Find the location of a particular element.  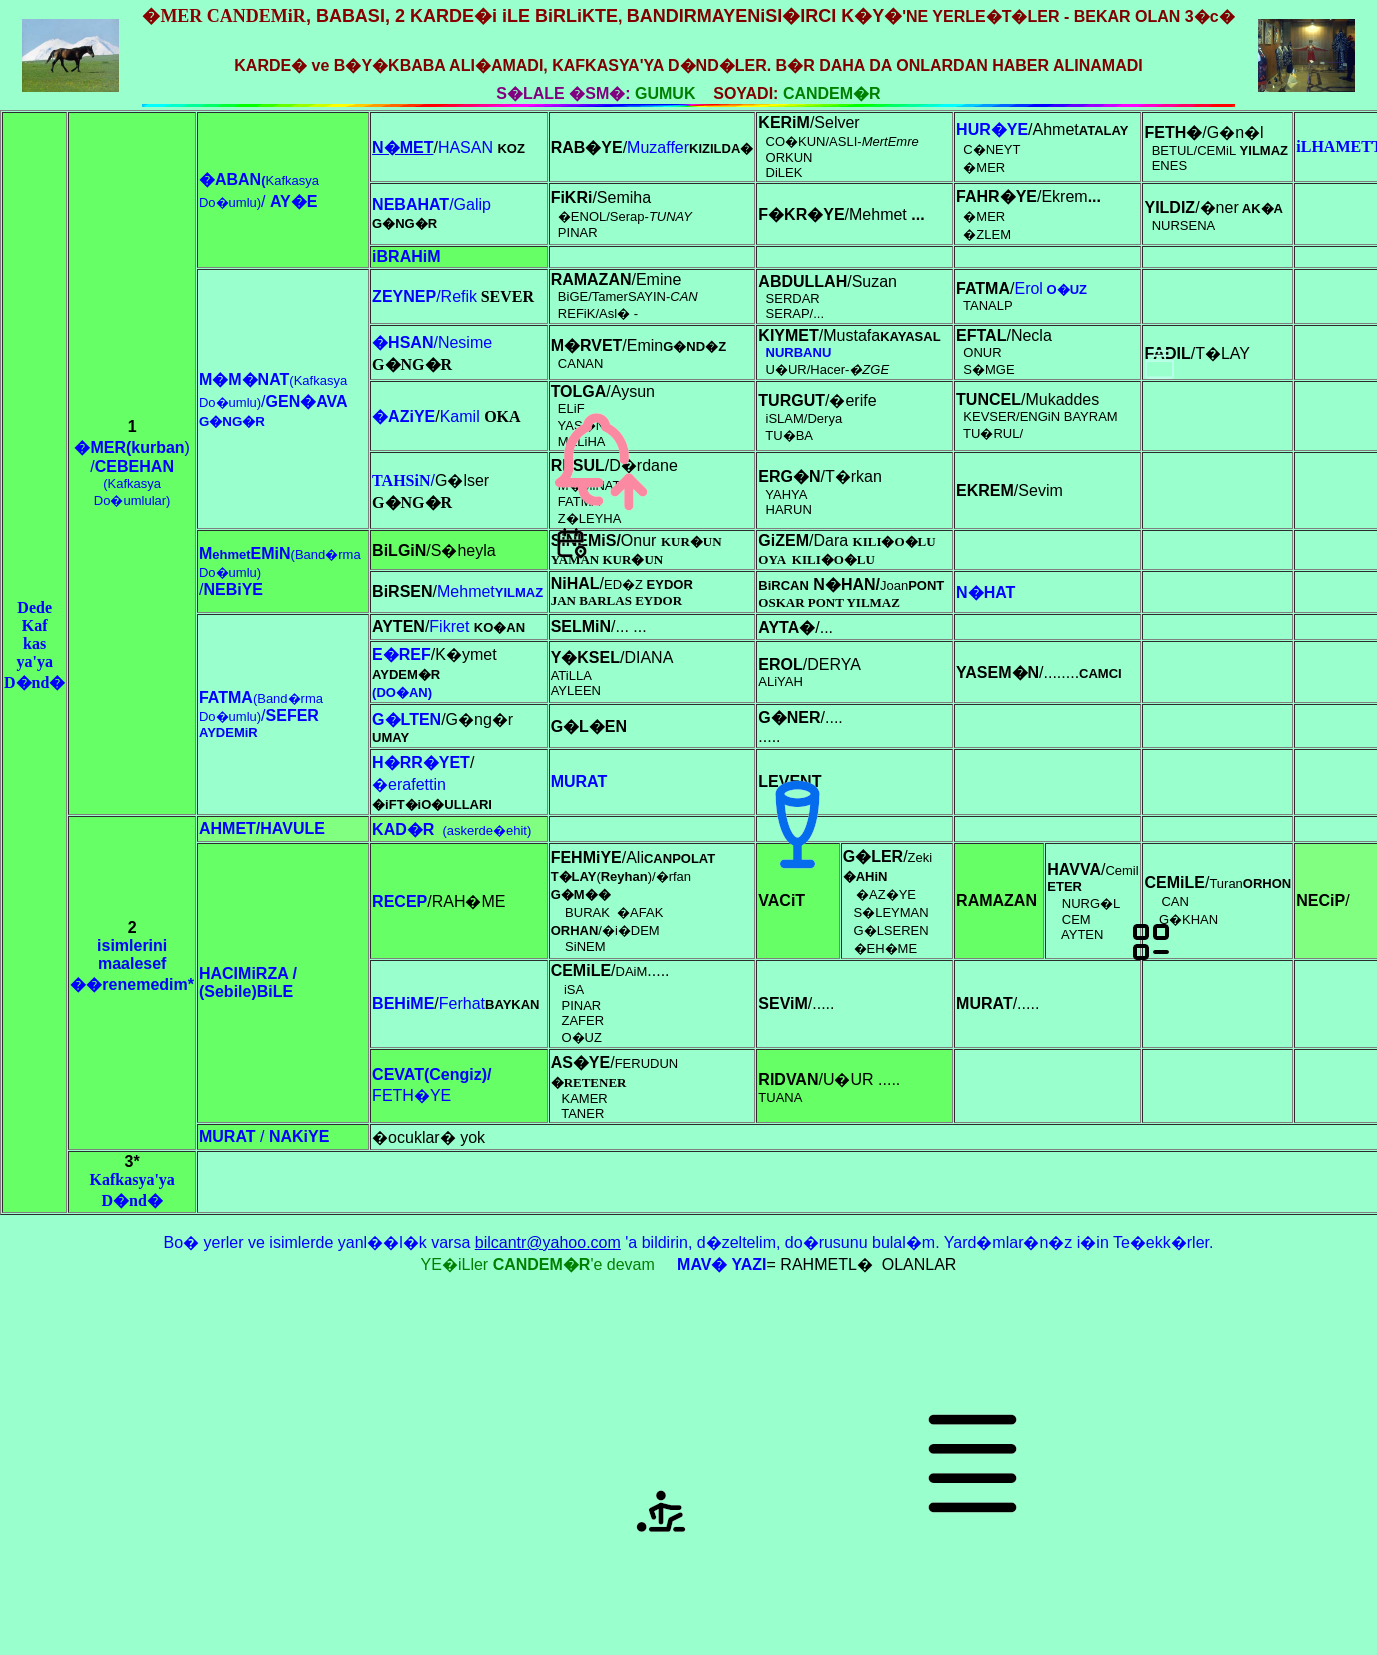

switch to compact list view is located at coordinates (972, 1463).